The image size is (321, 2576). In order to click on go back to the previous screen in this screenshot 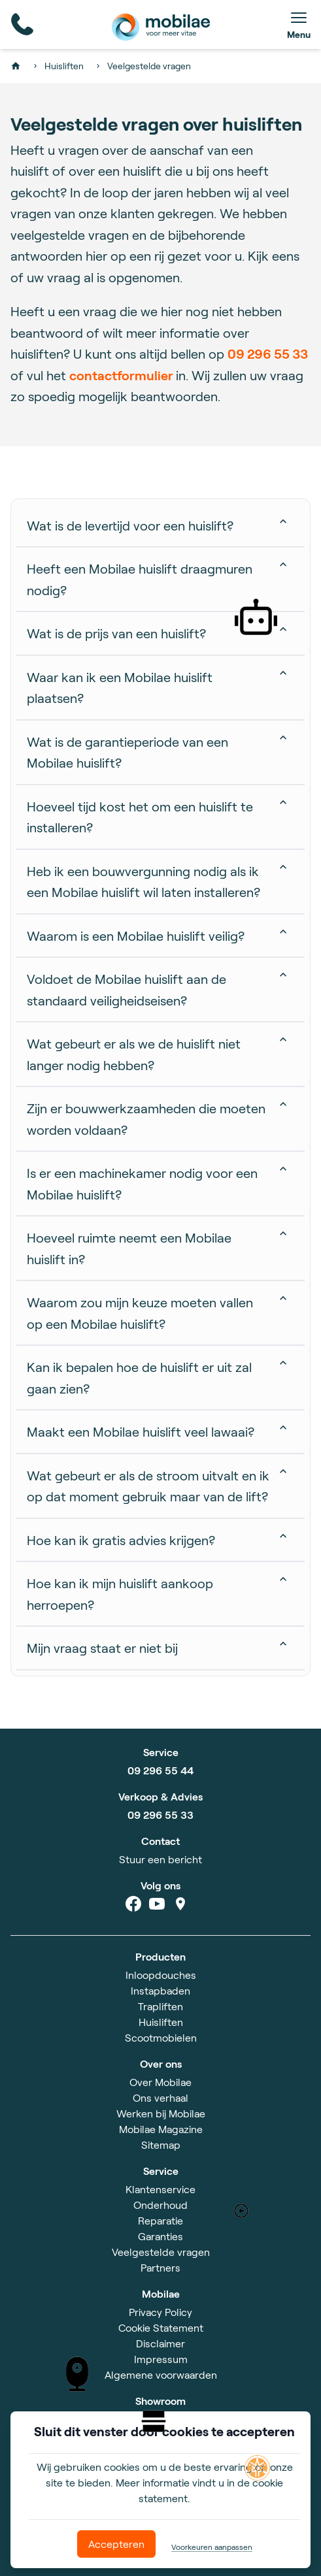, I will do `click(241, 2211)`.